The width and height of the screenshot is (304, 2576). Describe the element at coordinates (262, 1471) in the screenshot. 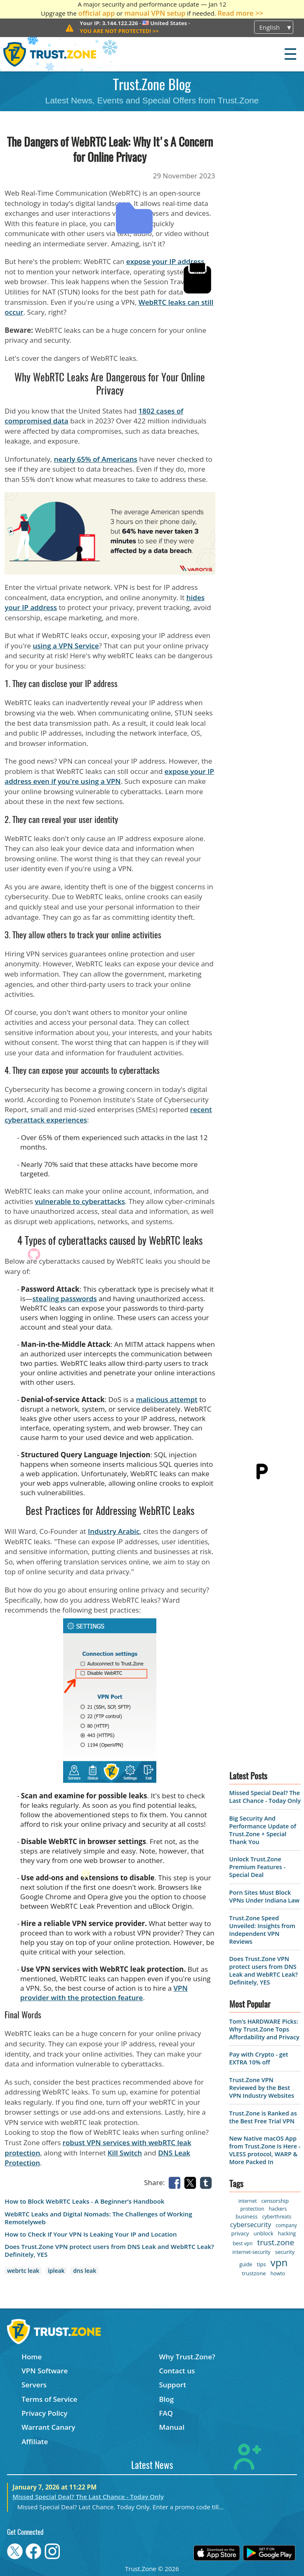

I see `find nearby parking locations` at that location.